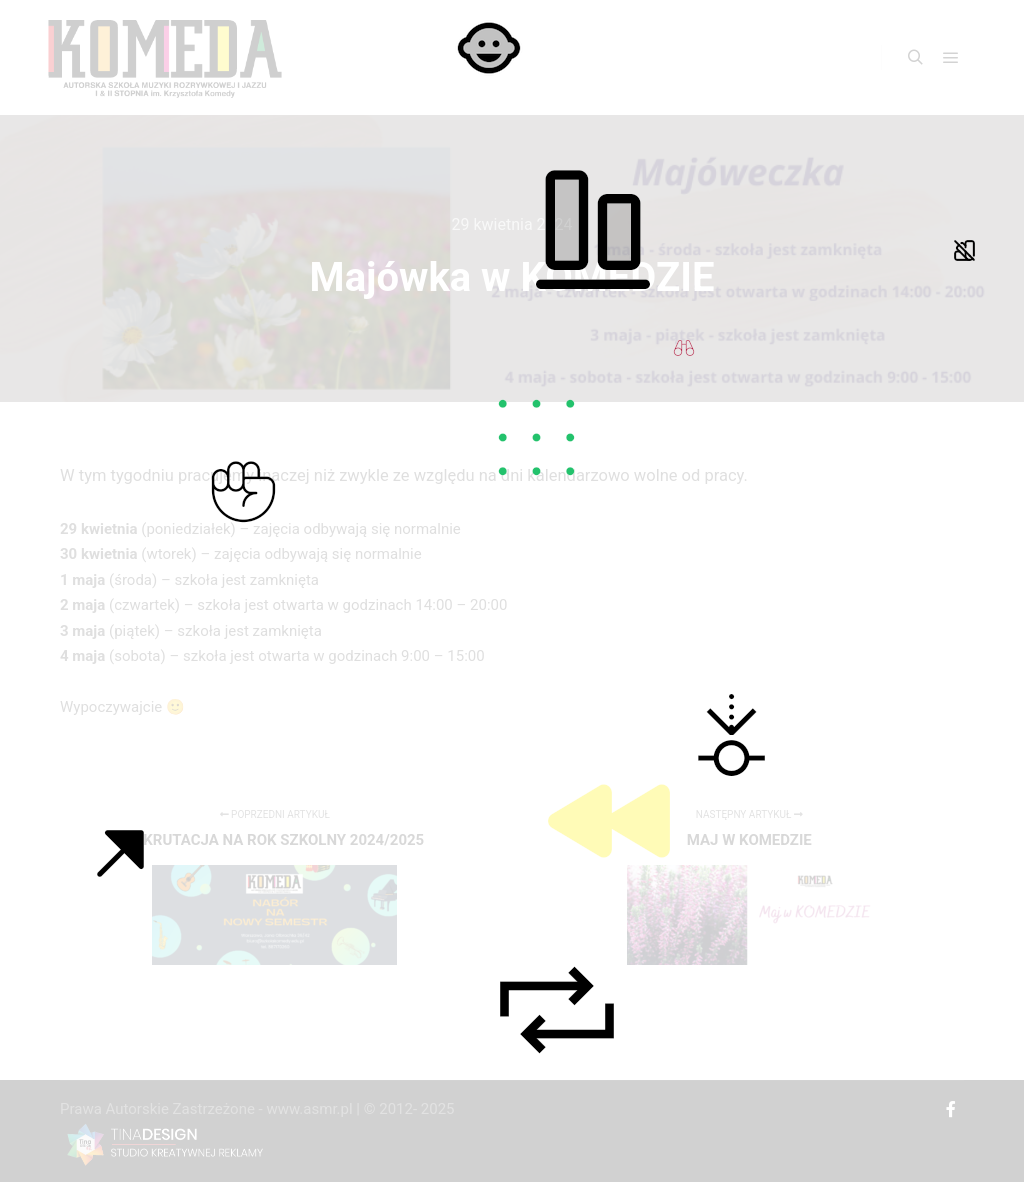  Describe the element at coordinates (120, 853) in the screenshot. I see `open link in a new tab or window` at that location.